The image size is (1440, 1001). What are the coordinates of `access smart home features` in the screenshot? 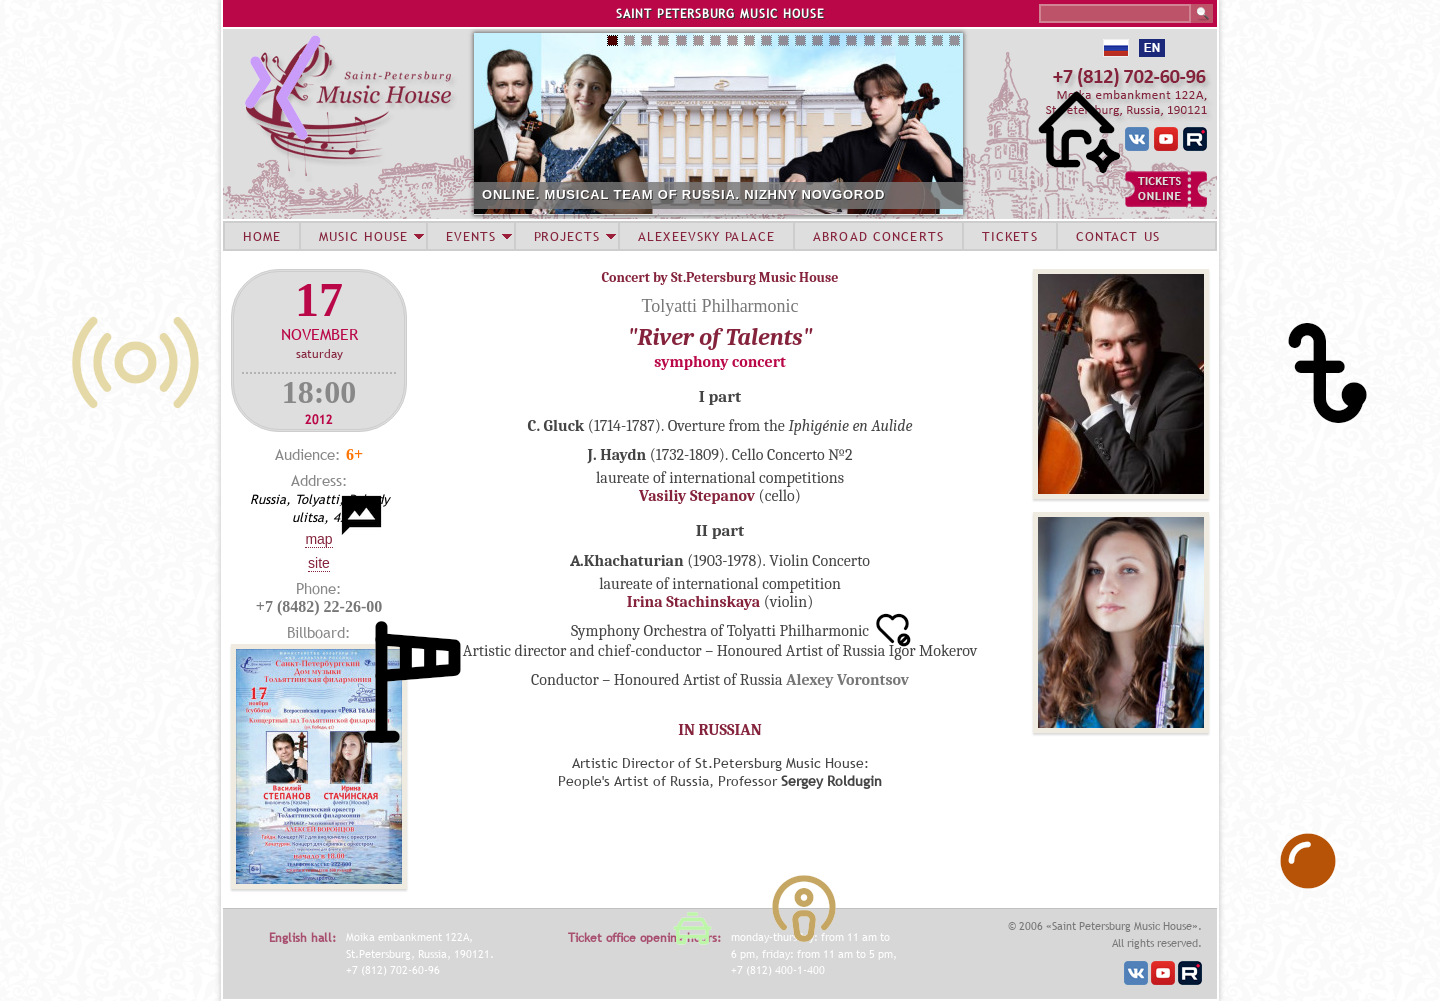 It's located at (1076, 129).